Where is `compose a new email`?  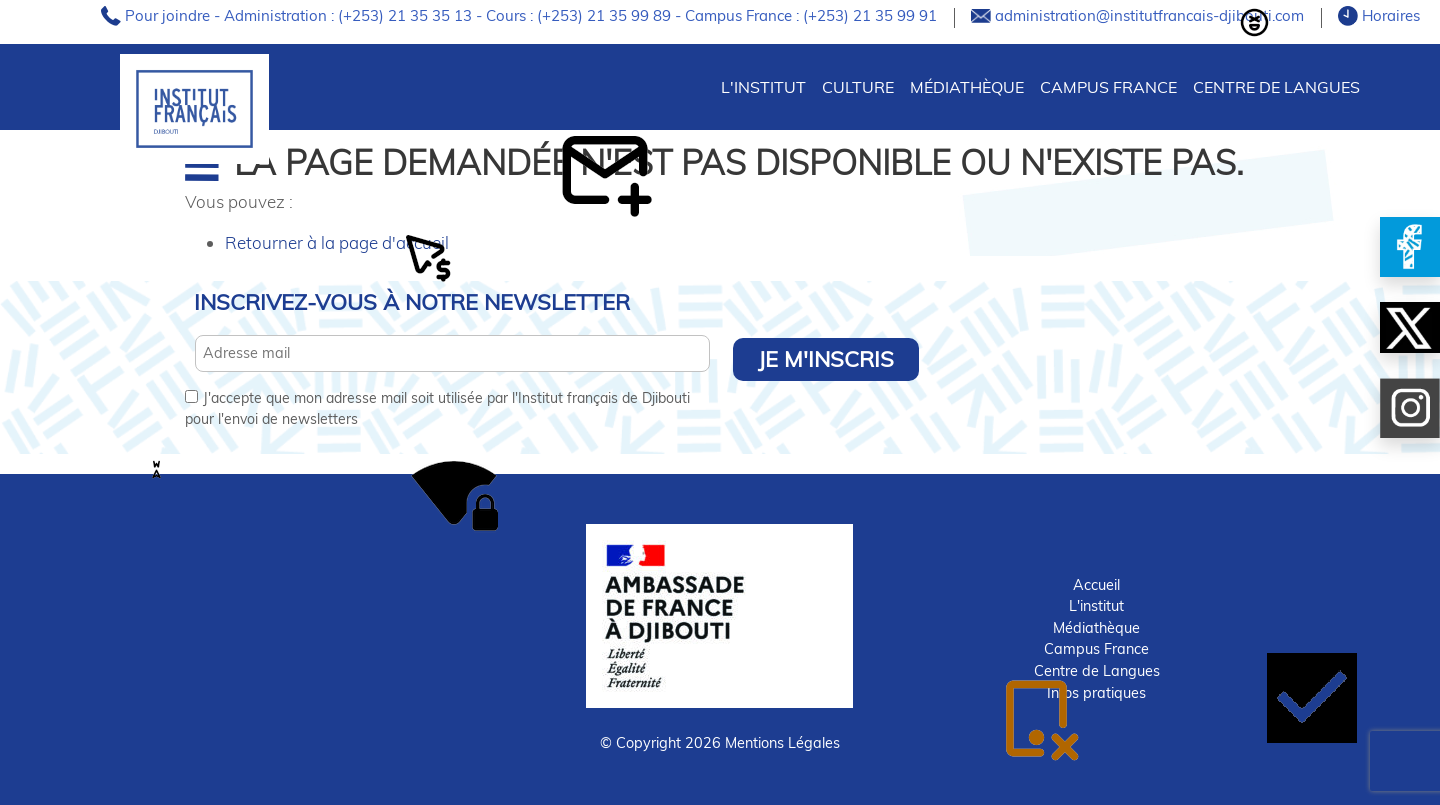
compose a new email is located at coordinates (605, 170).